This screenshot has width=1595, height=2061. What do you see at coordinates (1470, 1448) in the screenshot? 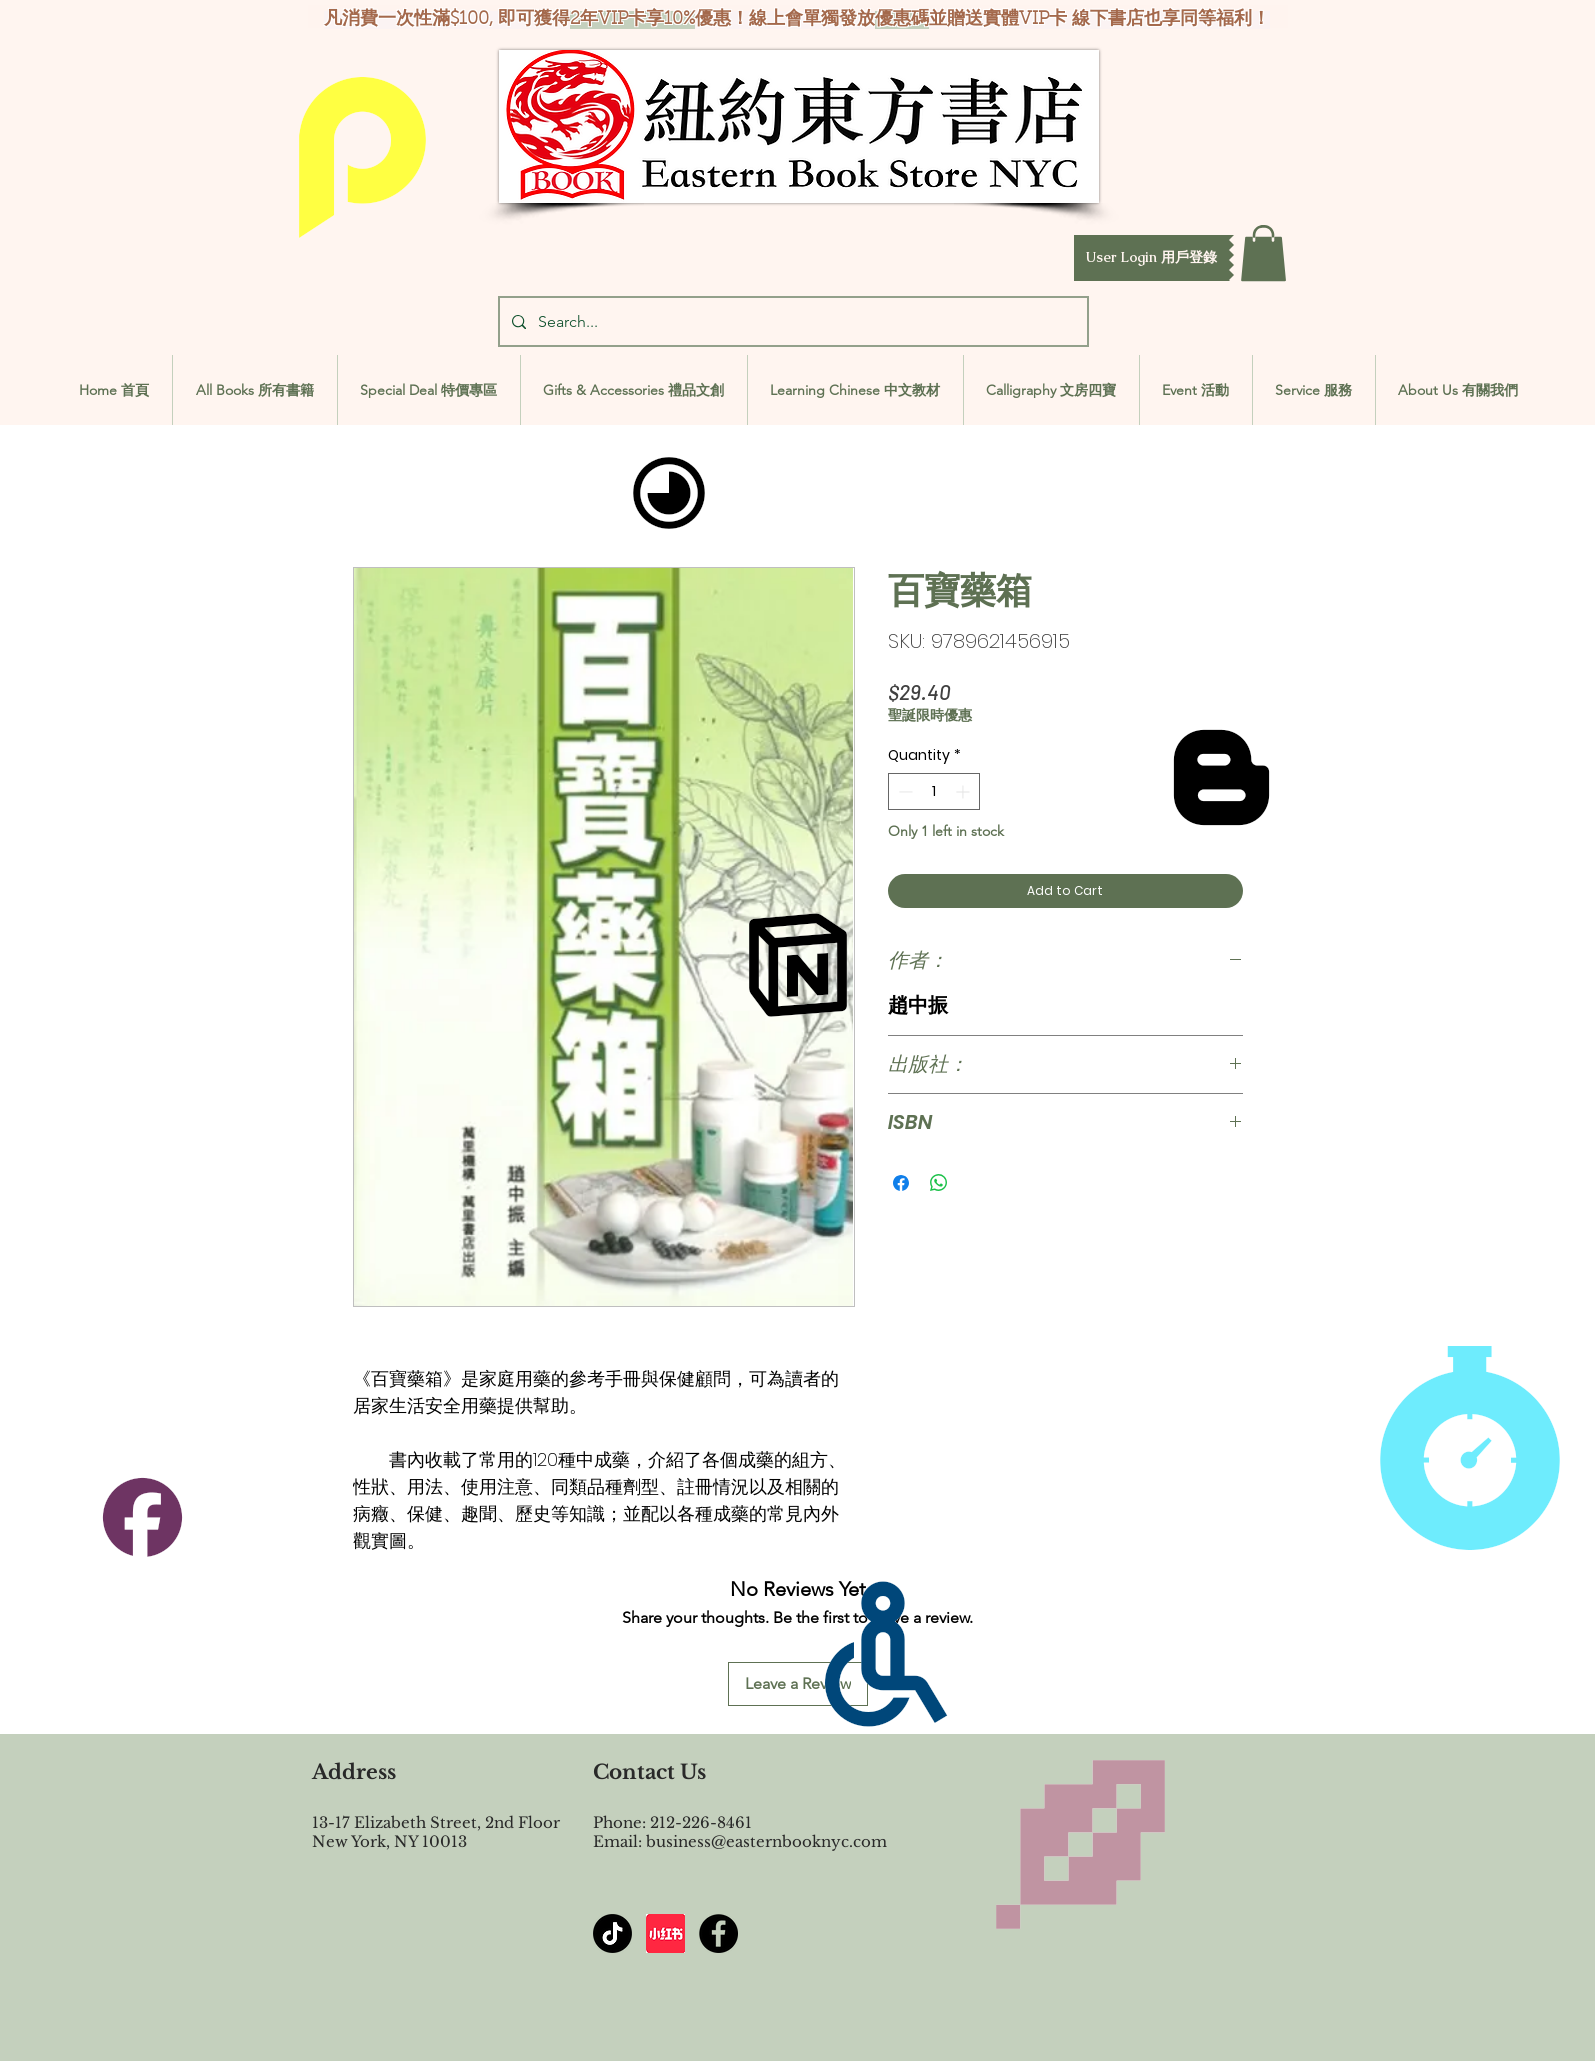
I see `Fastly CDN service logo` at bounding box center [1470, 1448].